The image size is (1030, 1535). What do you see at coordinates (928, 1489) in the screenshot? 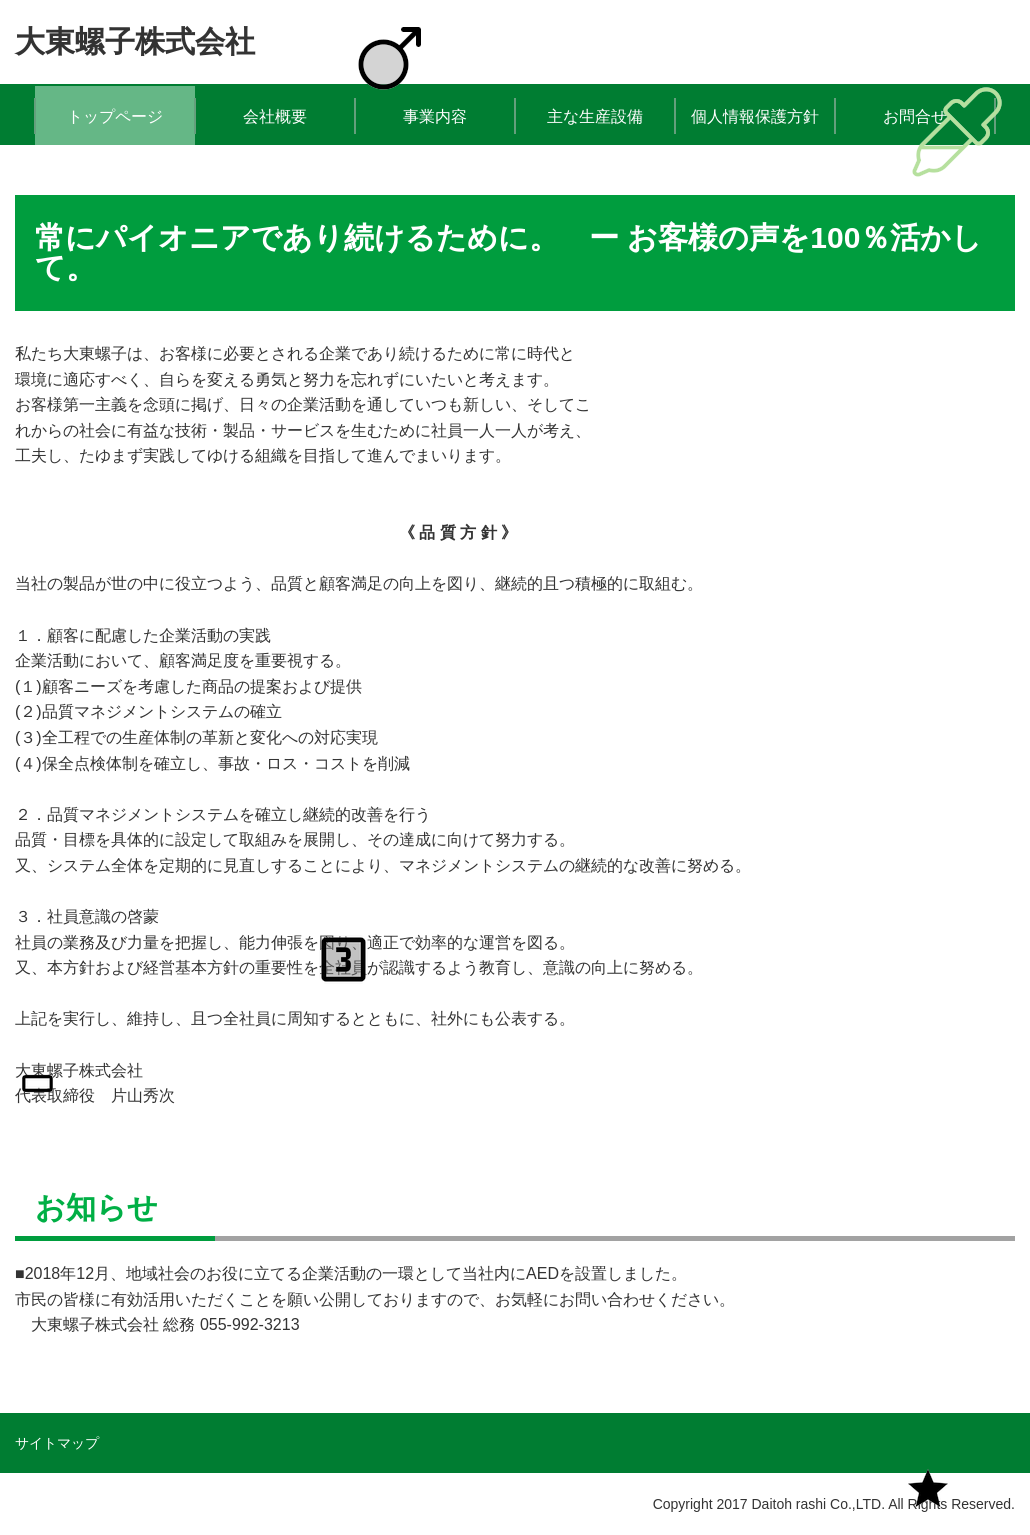
I see `add item to favorites` at bounding box center [928, 1489].